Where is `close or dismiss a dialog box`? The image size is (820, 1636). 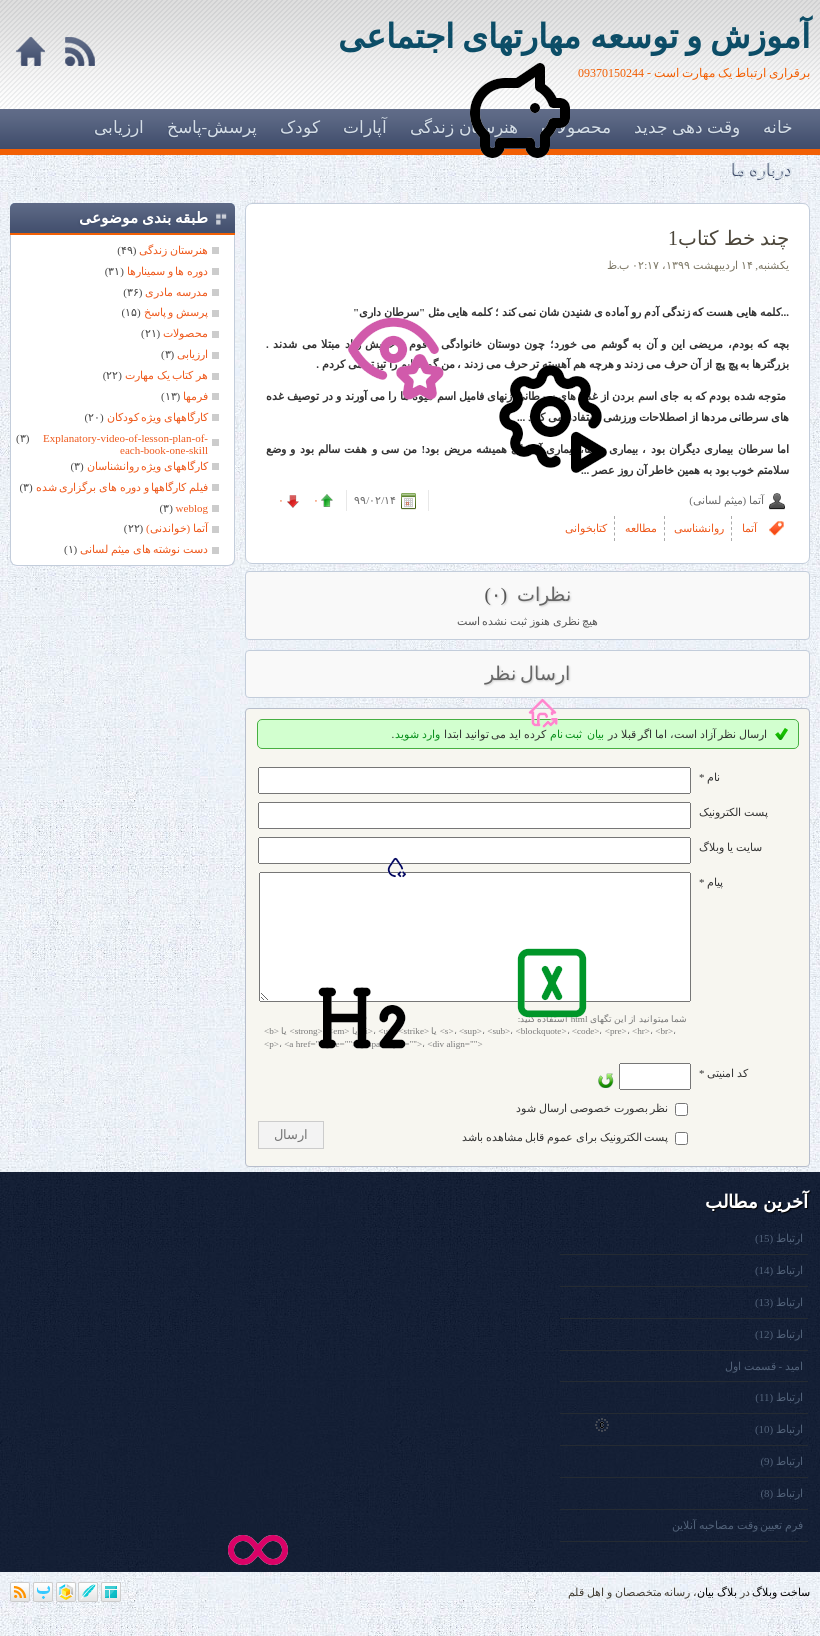 close or dismiss a dialog box is located at coordinates (552, 983).